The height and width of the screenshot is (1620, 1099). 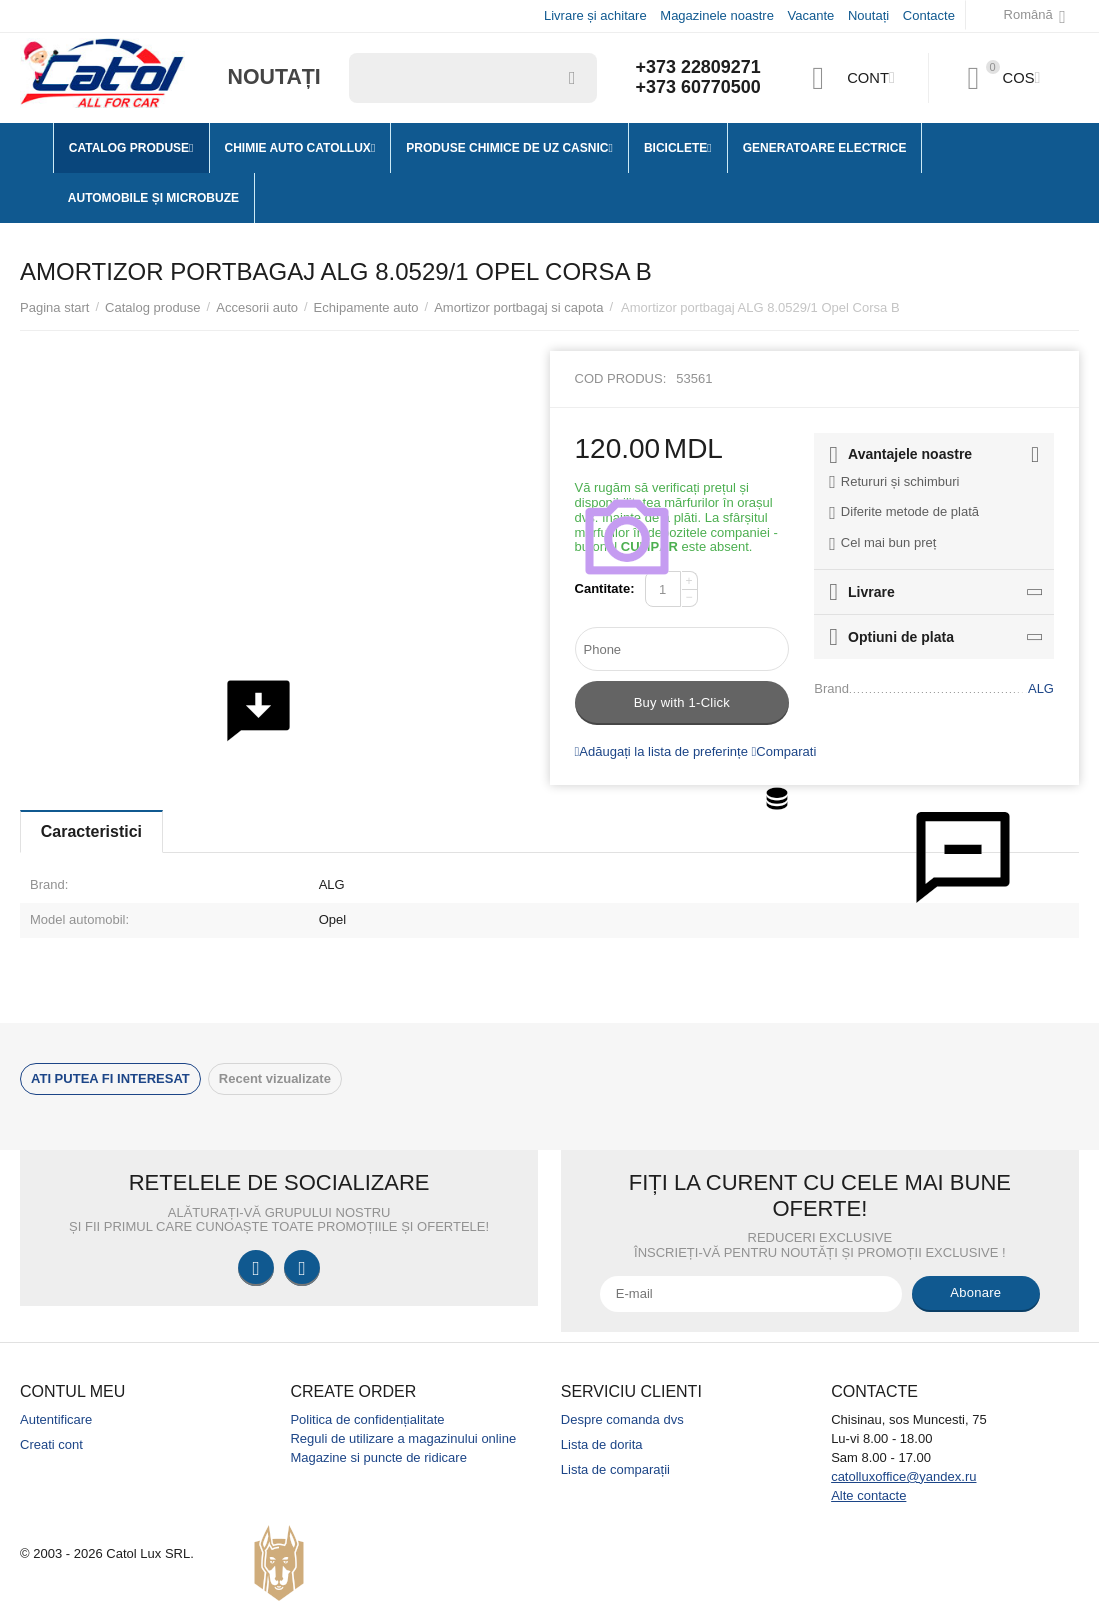 I want to click on access Snyk security dashboard, so click(x=279, y=1563).